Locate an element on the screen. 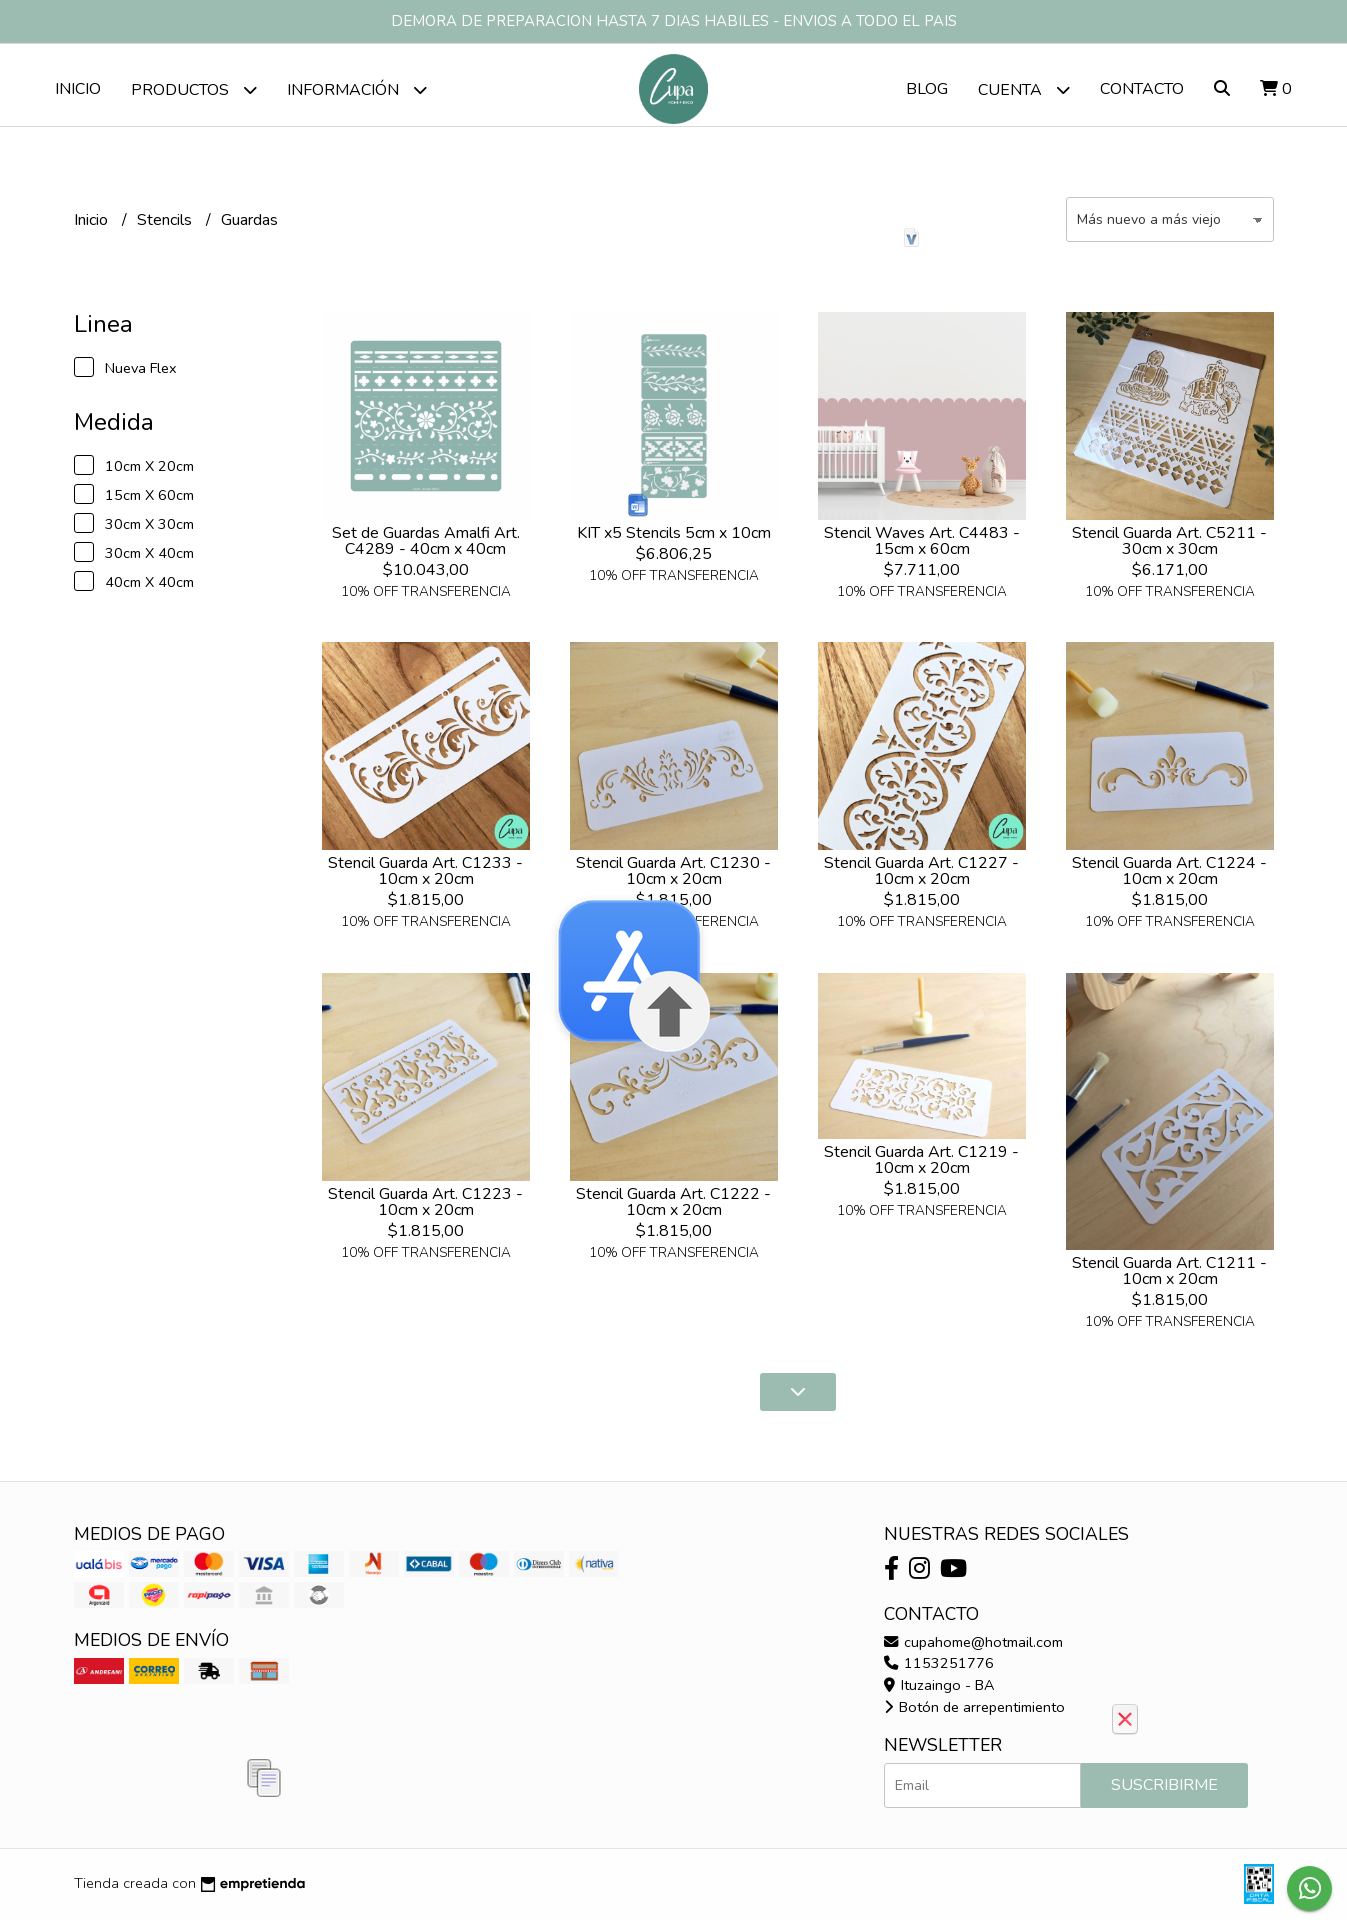 Image resolution: width=1347 pixels, height=1926 pixels. indicates a broken or invalid symbolic link is located at coordinates (1125, 1719).